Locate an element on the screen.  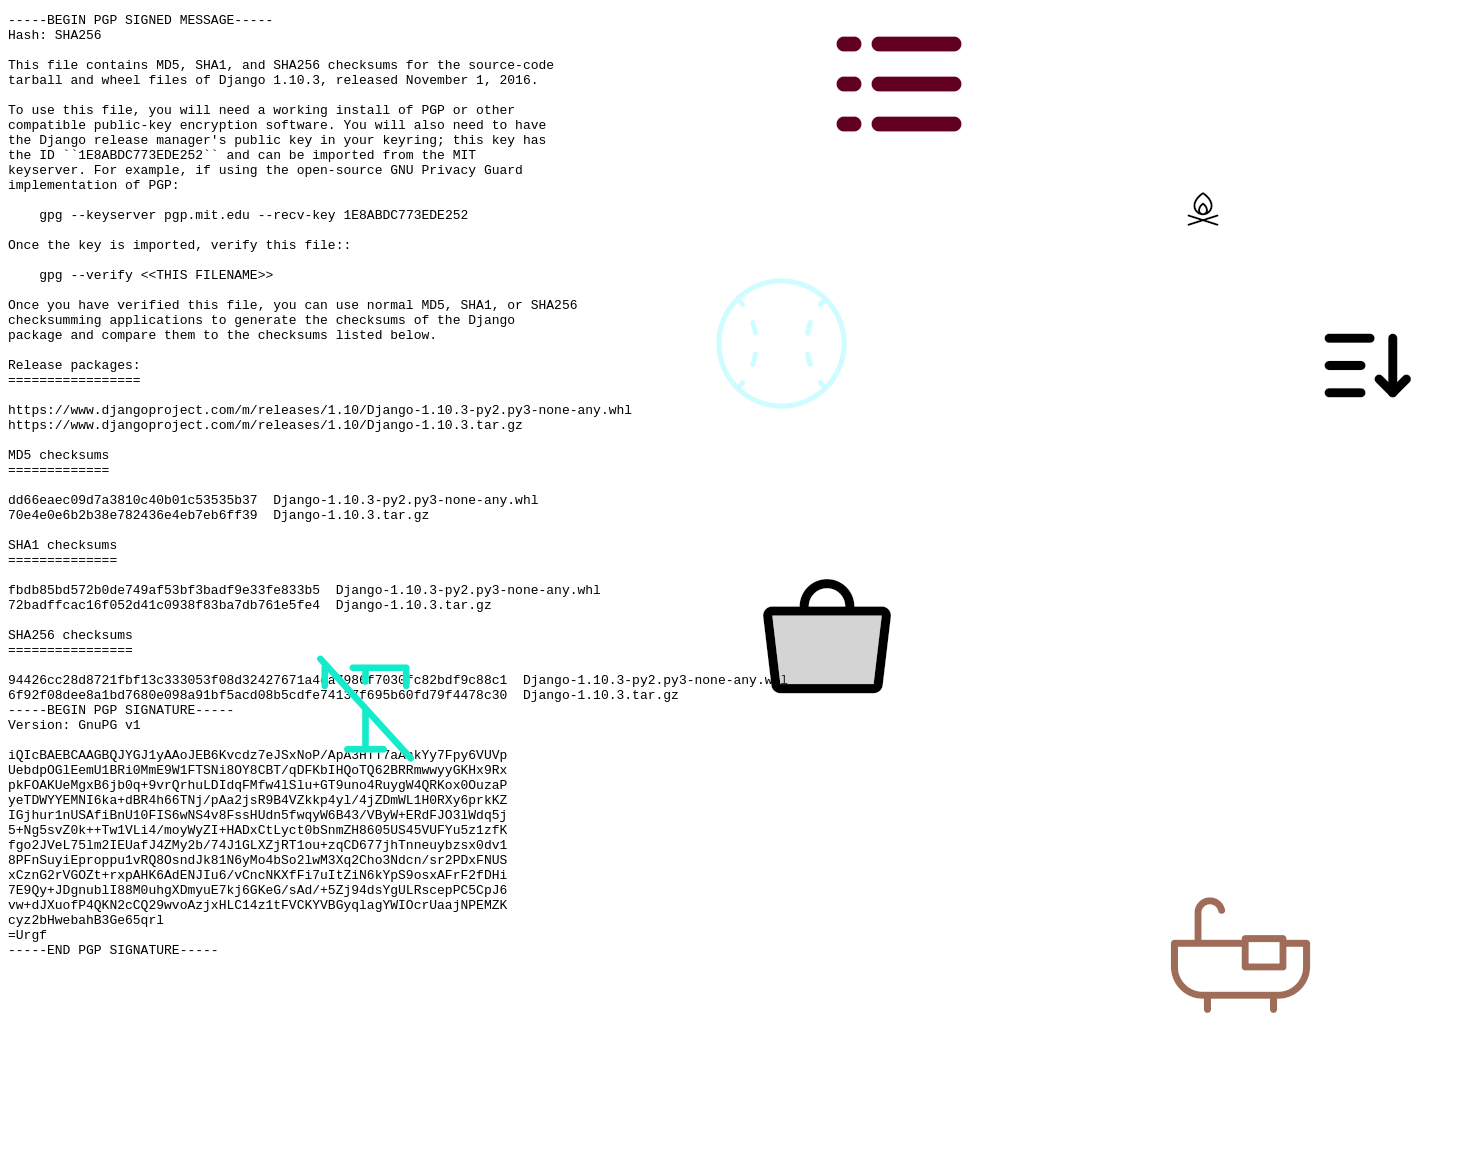
view your shopping bag is located at coordinates (827, 643).